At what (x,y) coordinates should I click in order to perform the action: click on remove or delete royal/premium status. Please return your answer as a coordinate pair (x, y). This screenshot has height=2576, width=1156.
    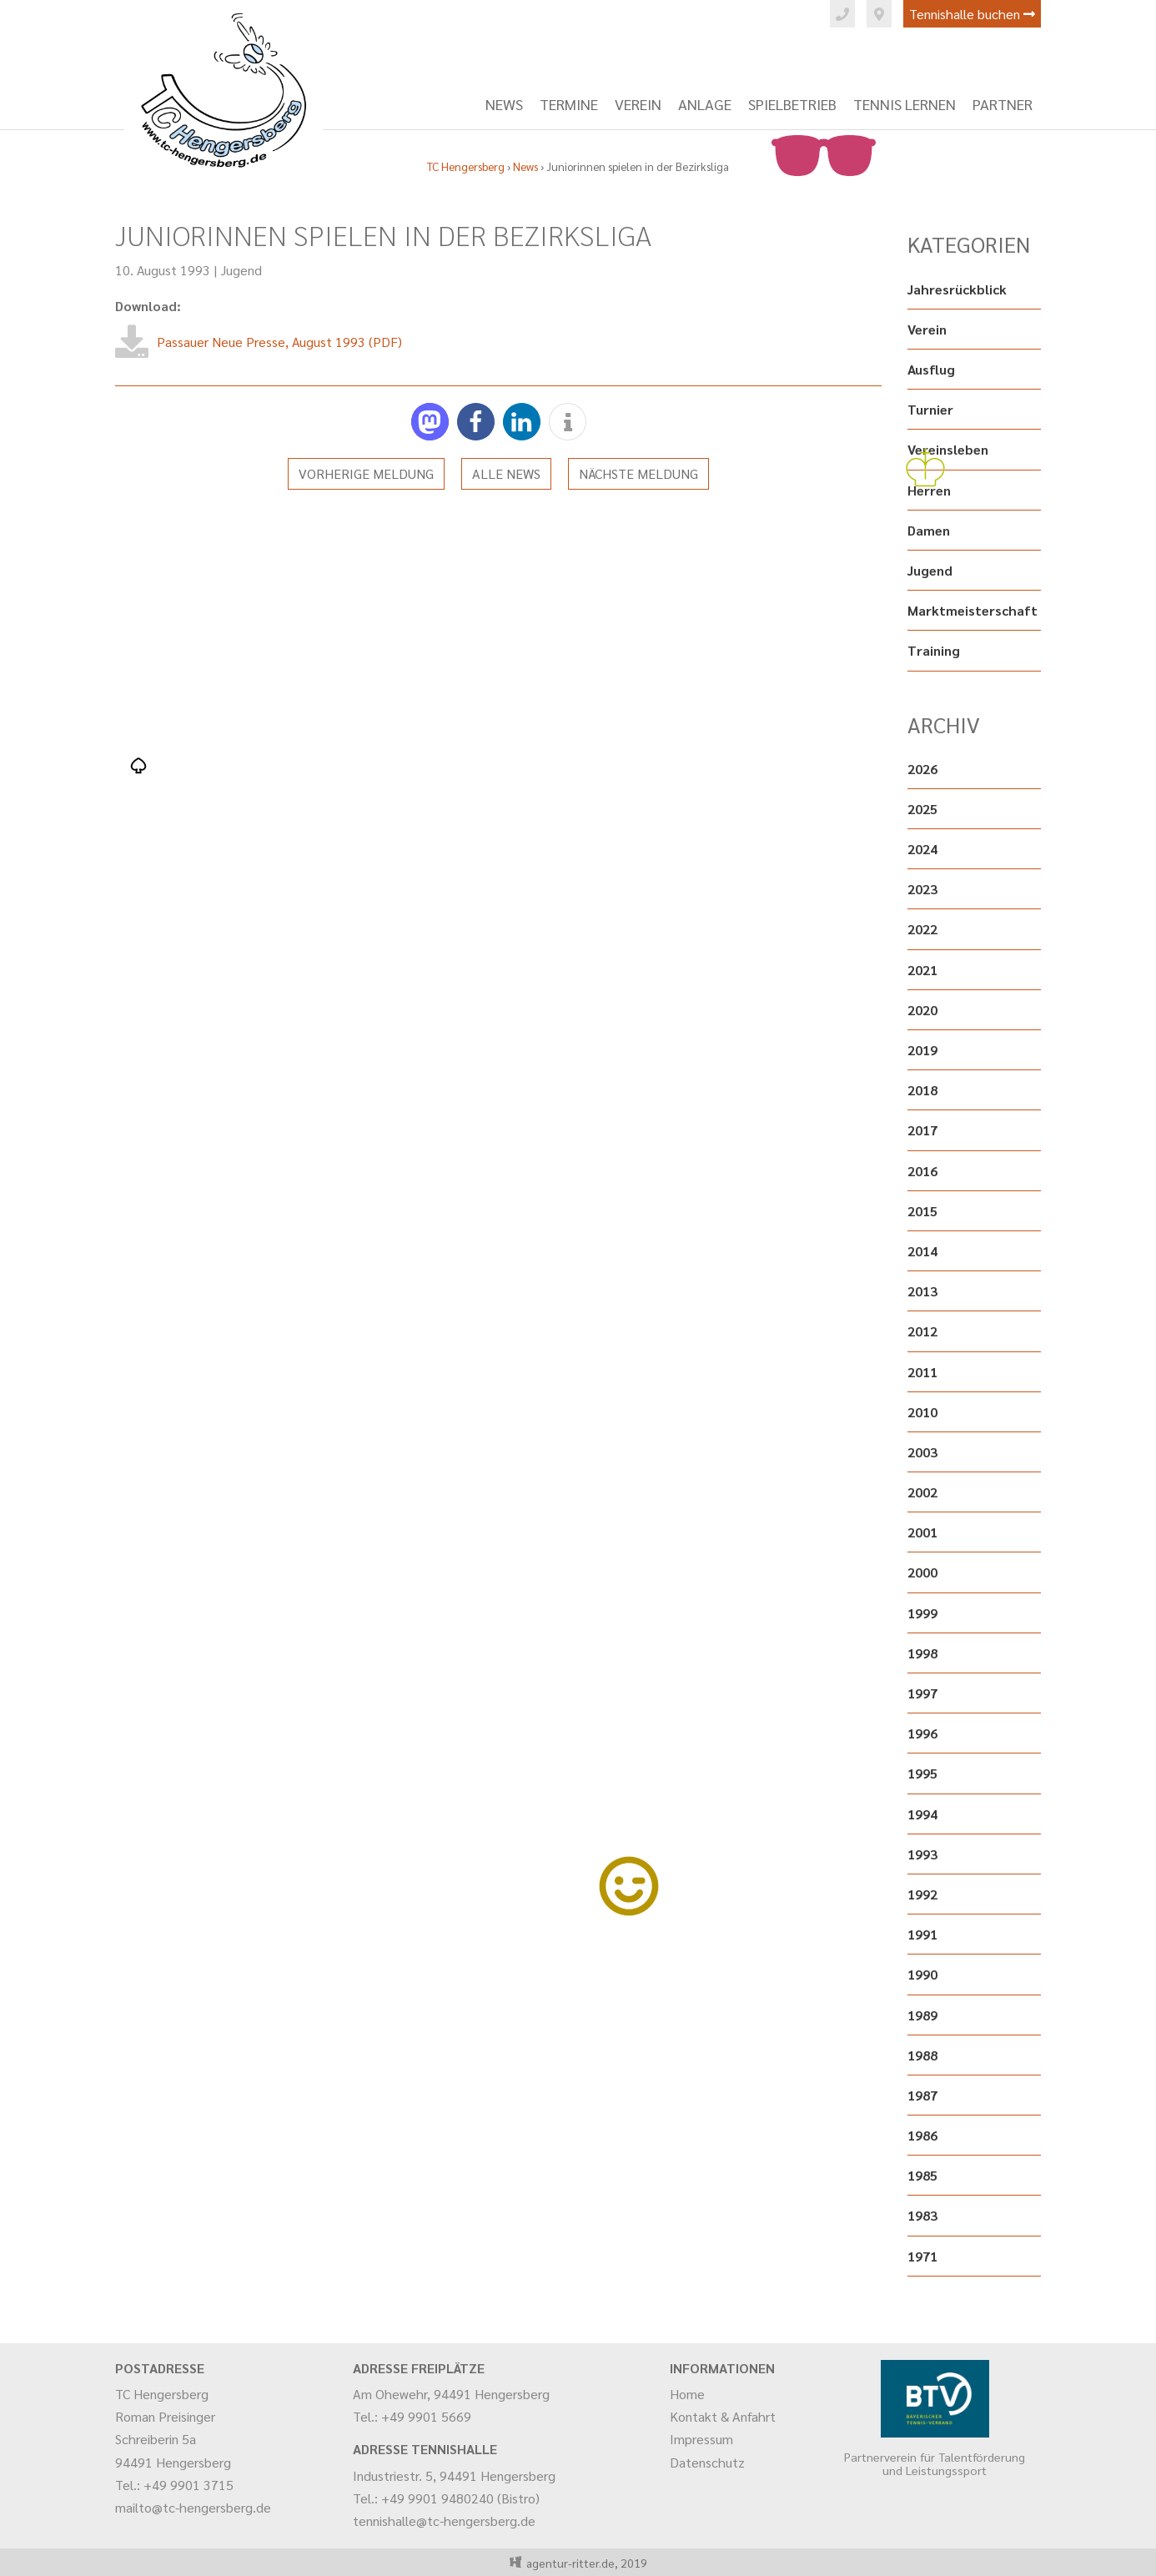
    Looking at the image, I should click on (925, 470).